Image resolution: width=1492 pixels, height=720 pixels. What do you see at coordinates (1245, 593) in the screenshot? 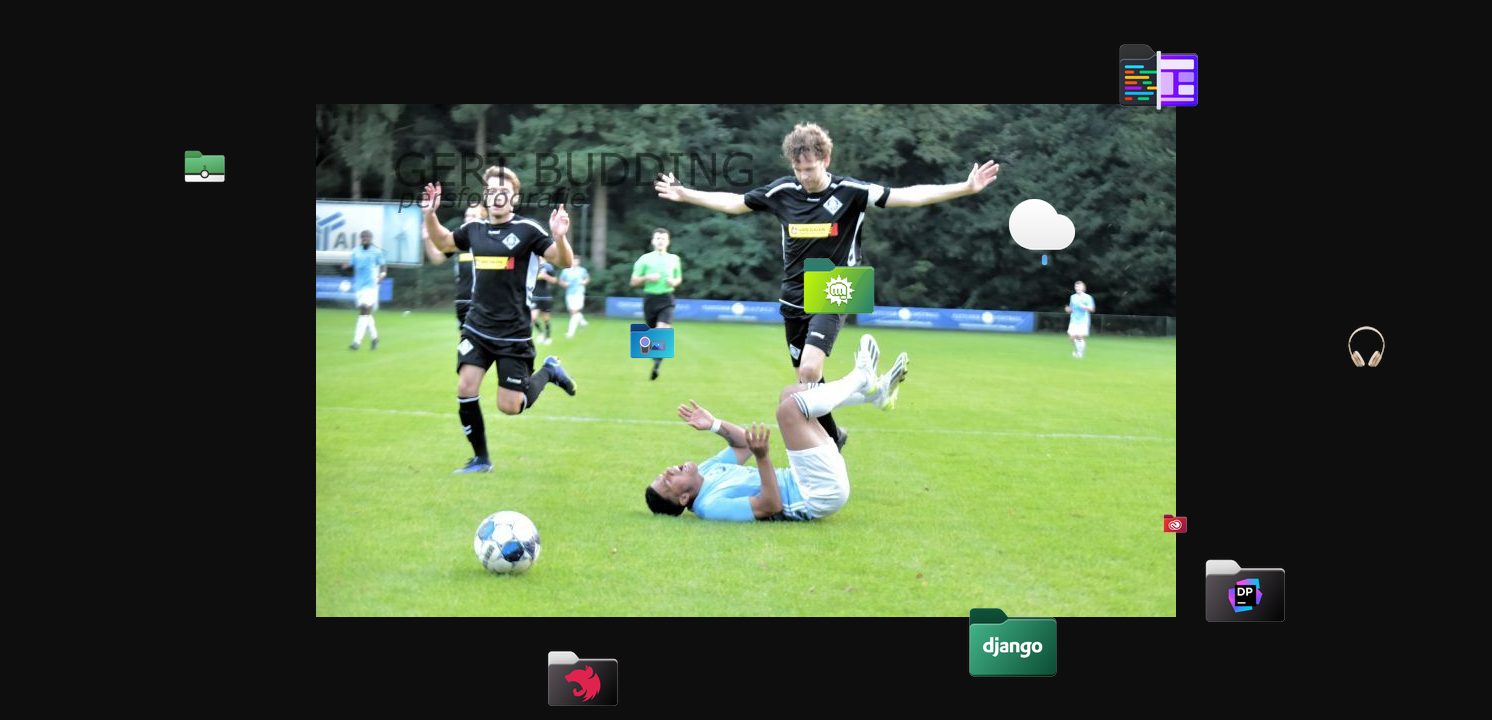
I see `open folder containing JetBrains dotPeek projects` at bounding box center [1245, 593].